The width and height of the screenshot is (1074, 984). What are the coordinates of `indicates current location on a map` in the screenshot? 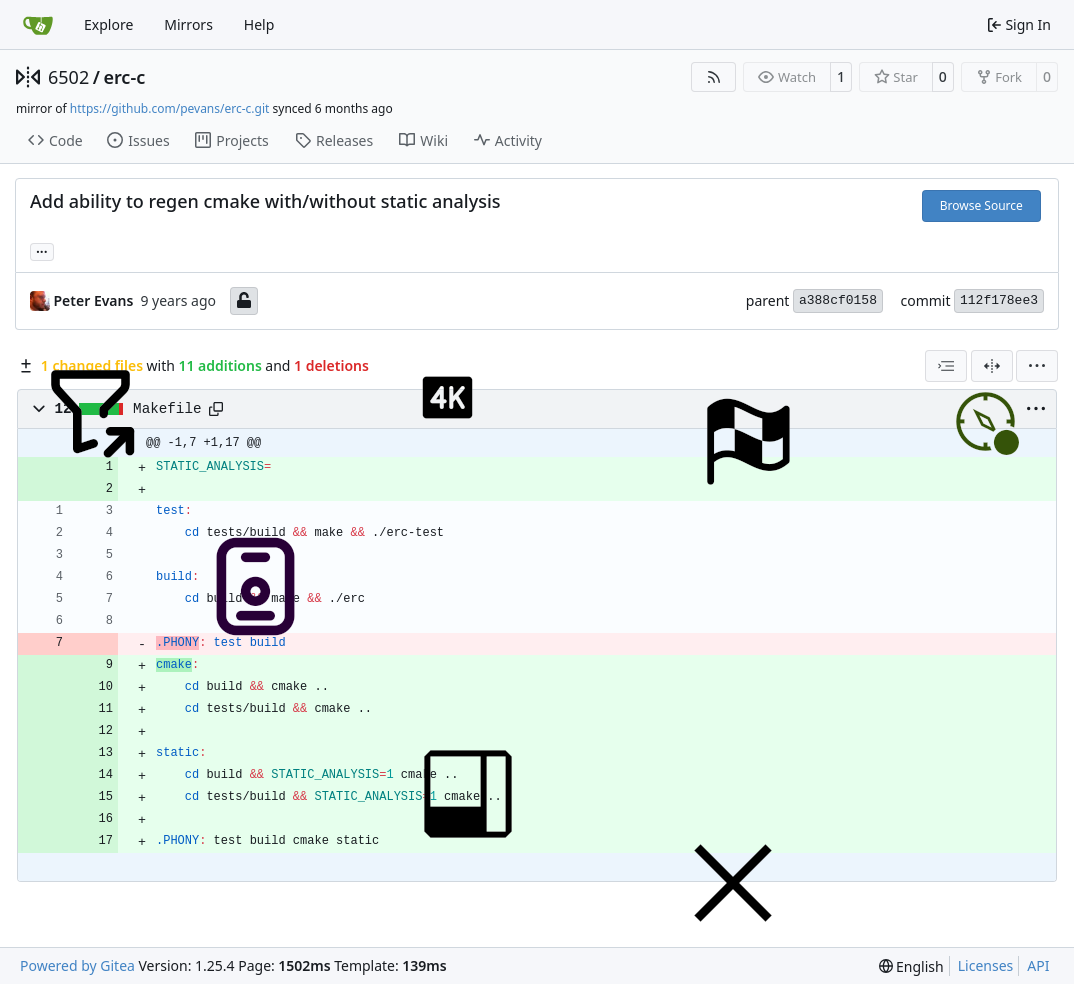 It's located at (985, 421).